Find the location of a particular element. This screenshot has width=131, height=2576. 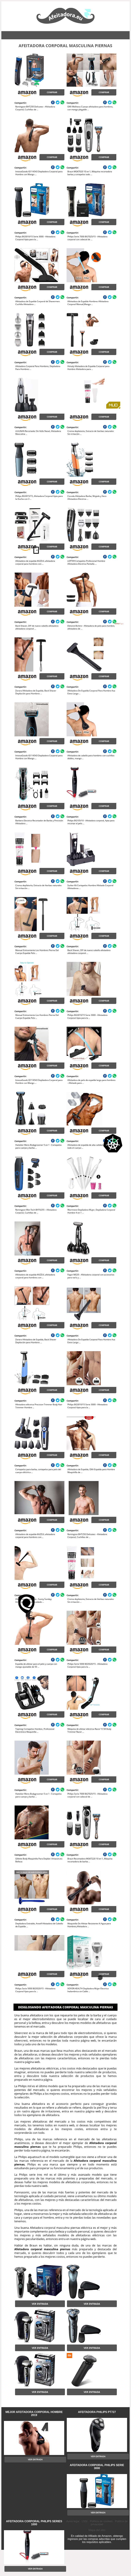

open framer design tool is located at coordinates (87, 14).